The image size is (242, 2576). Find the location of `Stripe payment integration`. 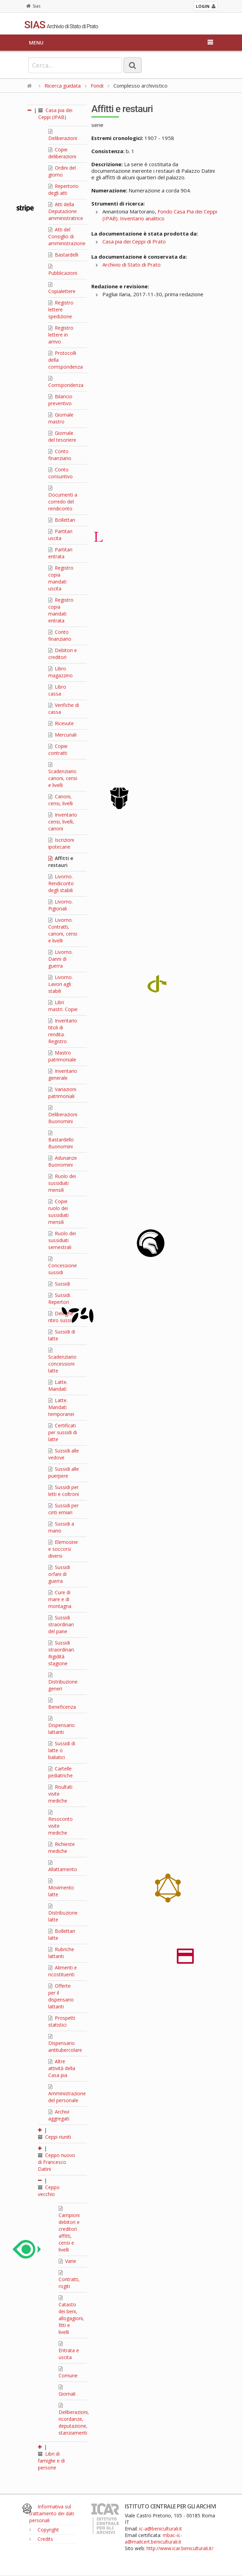

Stripe payment integration is located at coordinates (25, 208).